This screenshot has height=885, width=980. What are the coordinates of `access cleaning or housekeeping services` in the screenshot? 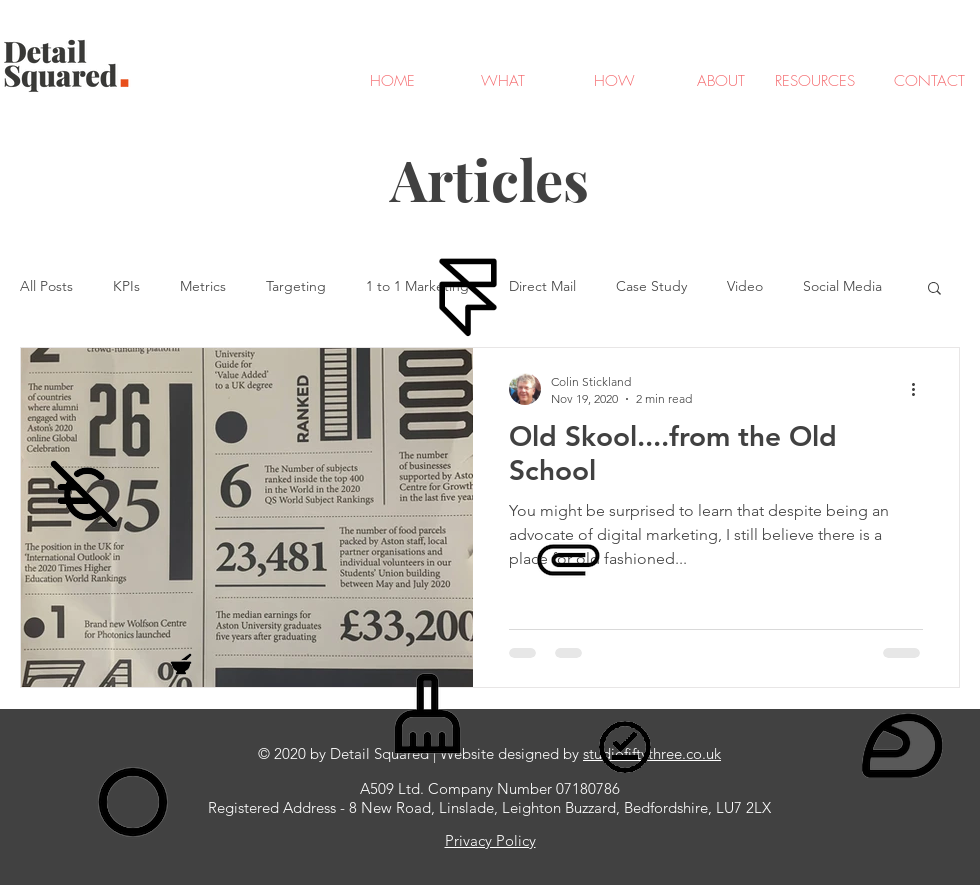 It's located at (427, 713).